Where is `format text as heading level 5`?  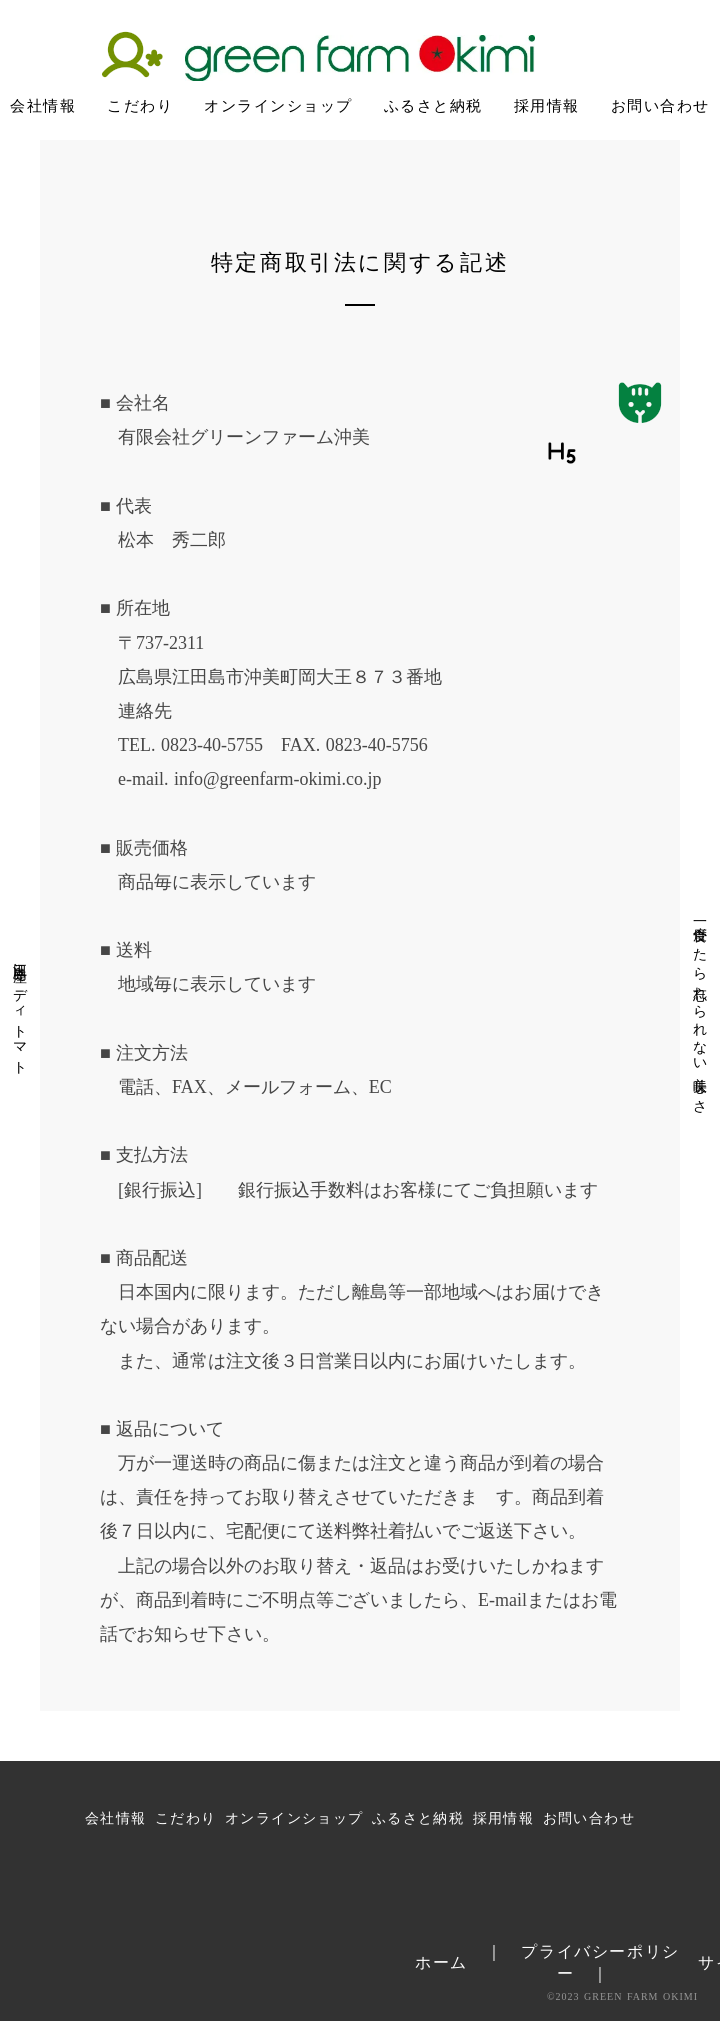
format text as heading level 5 is located at coordinates (560, 452).